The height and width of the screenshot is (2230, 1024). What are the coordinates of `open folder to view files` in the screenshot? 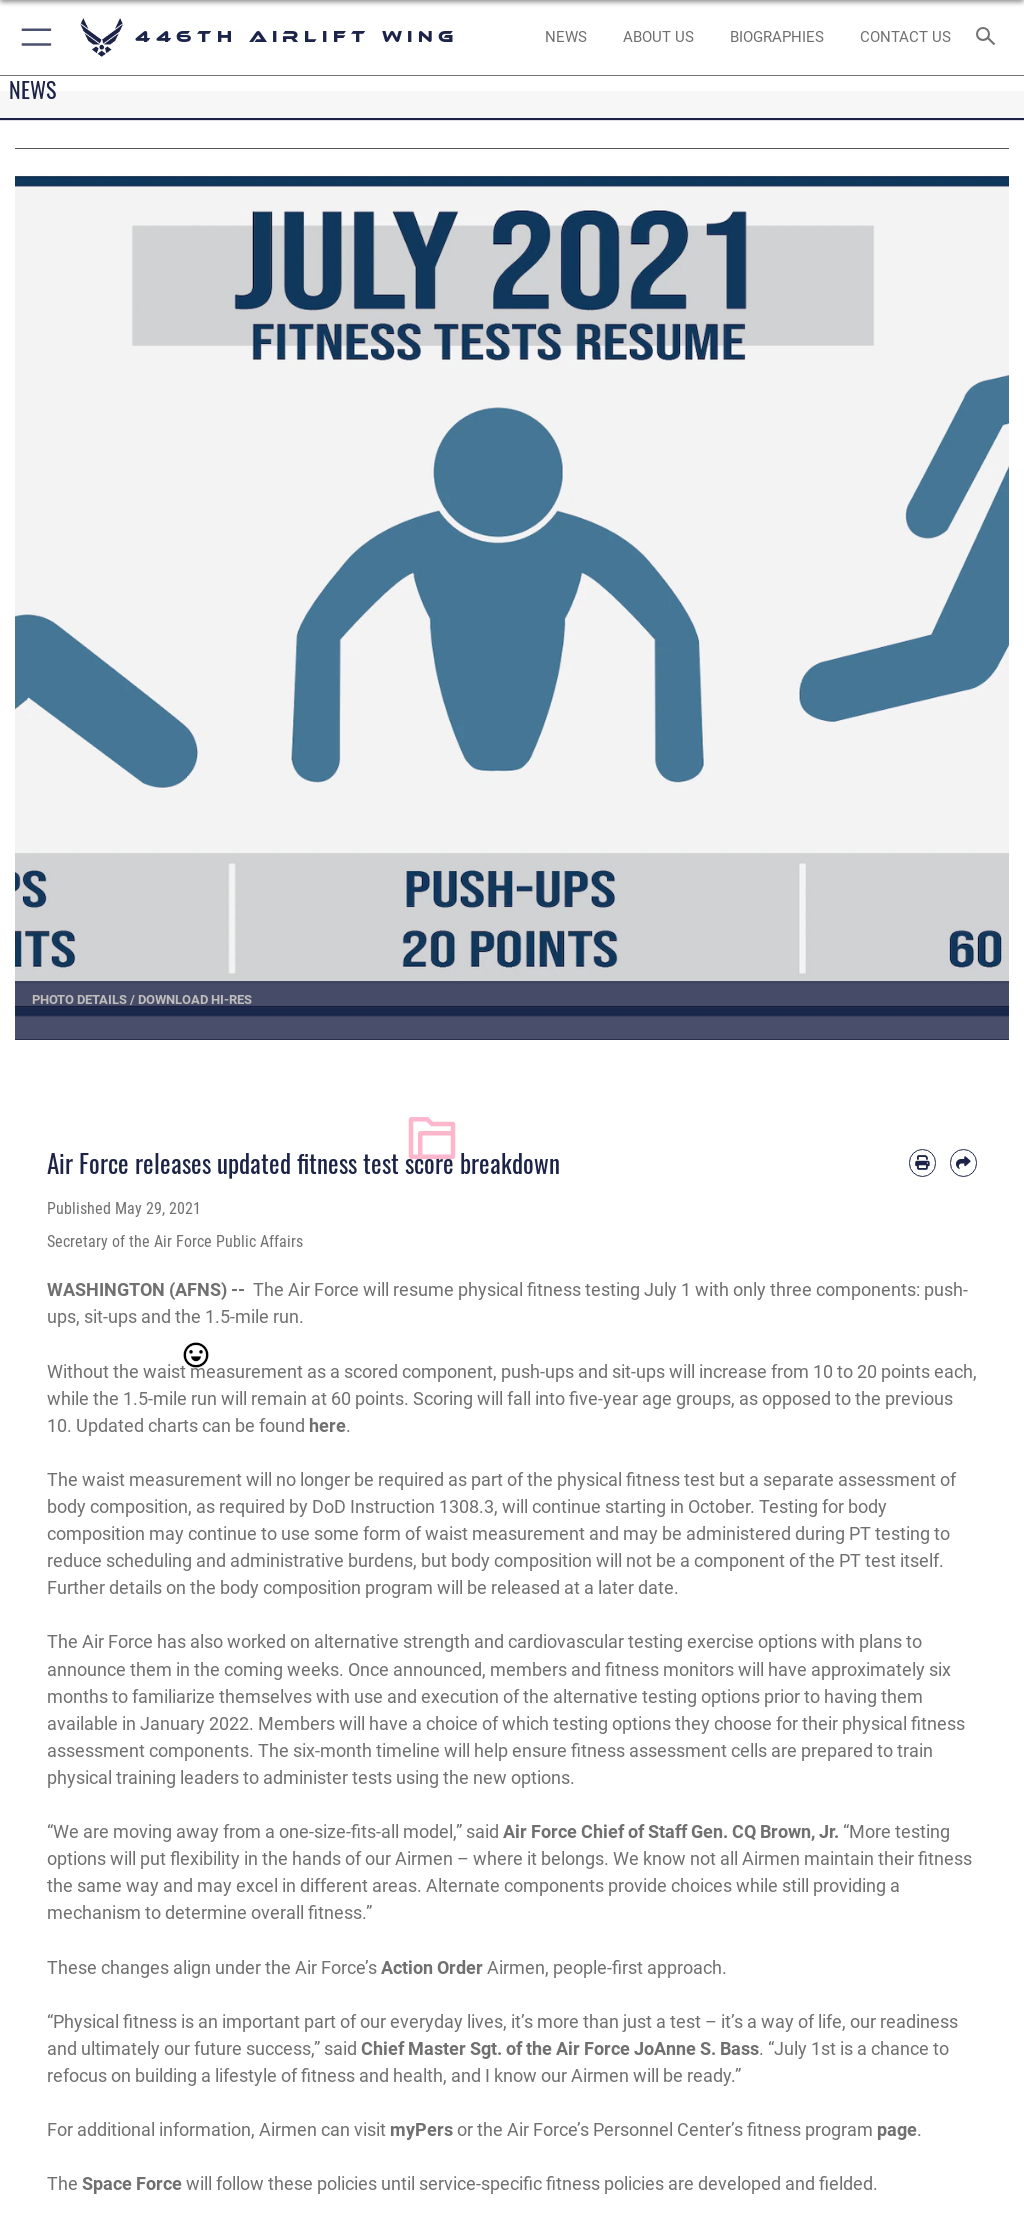 It's located at (432, 1138).